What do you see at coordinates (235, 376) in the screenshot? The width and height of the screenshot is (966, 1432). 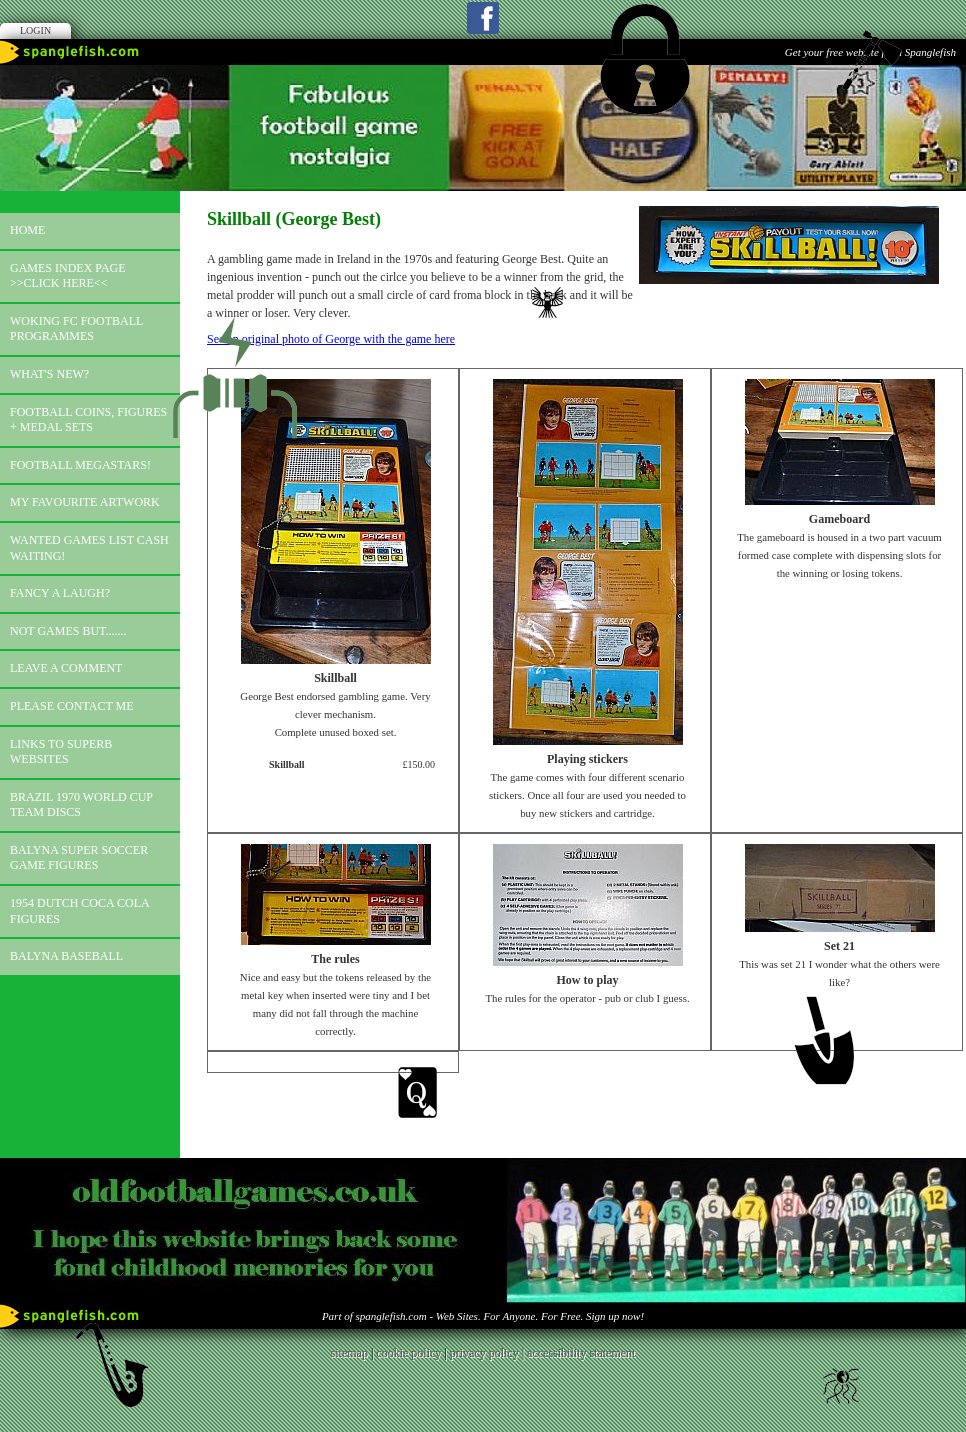 I see `indicates electrical resistance or interrupted current flow` at bounding box center [235, 376].